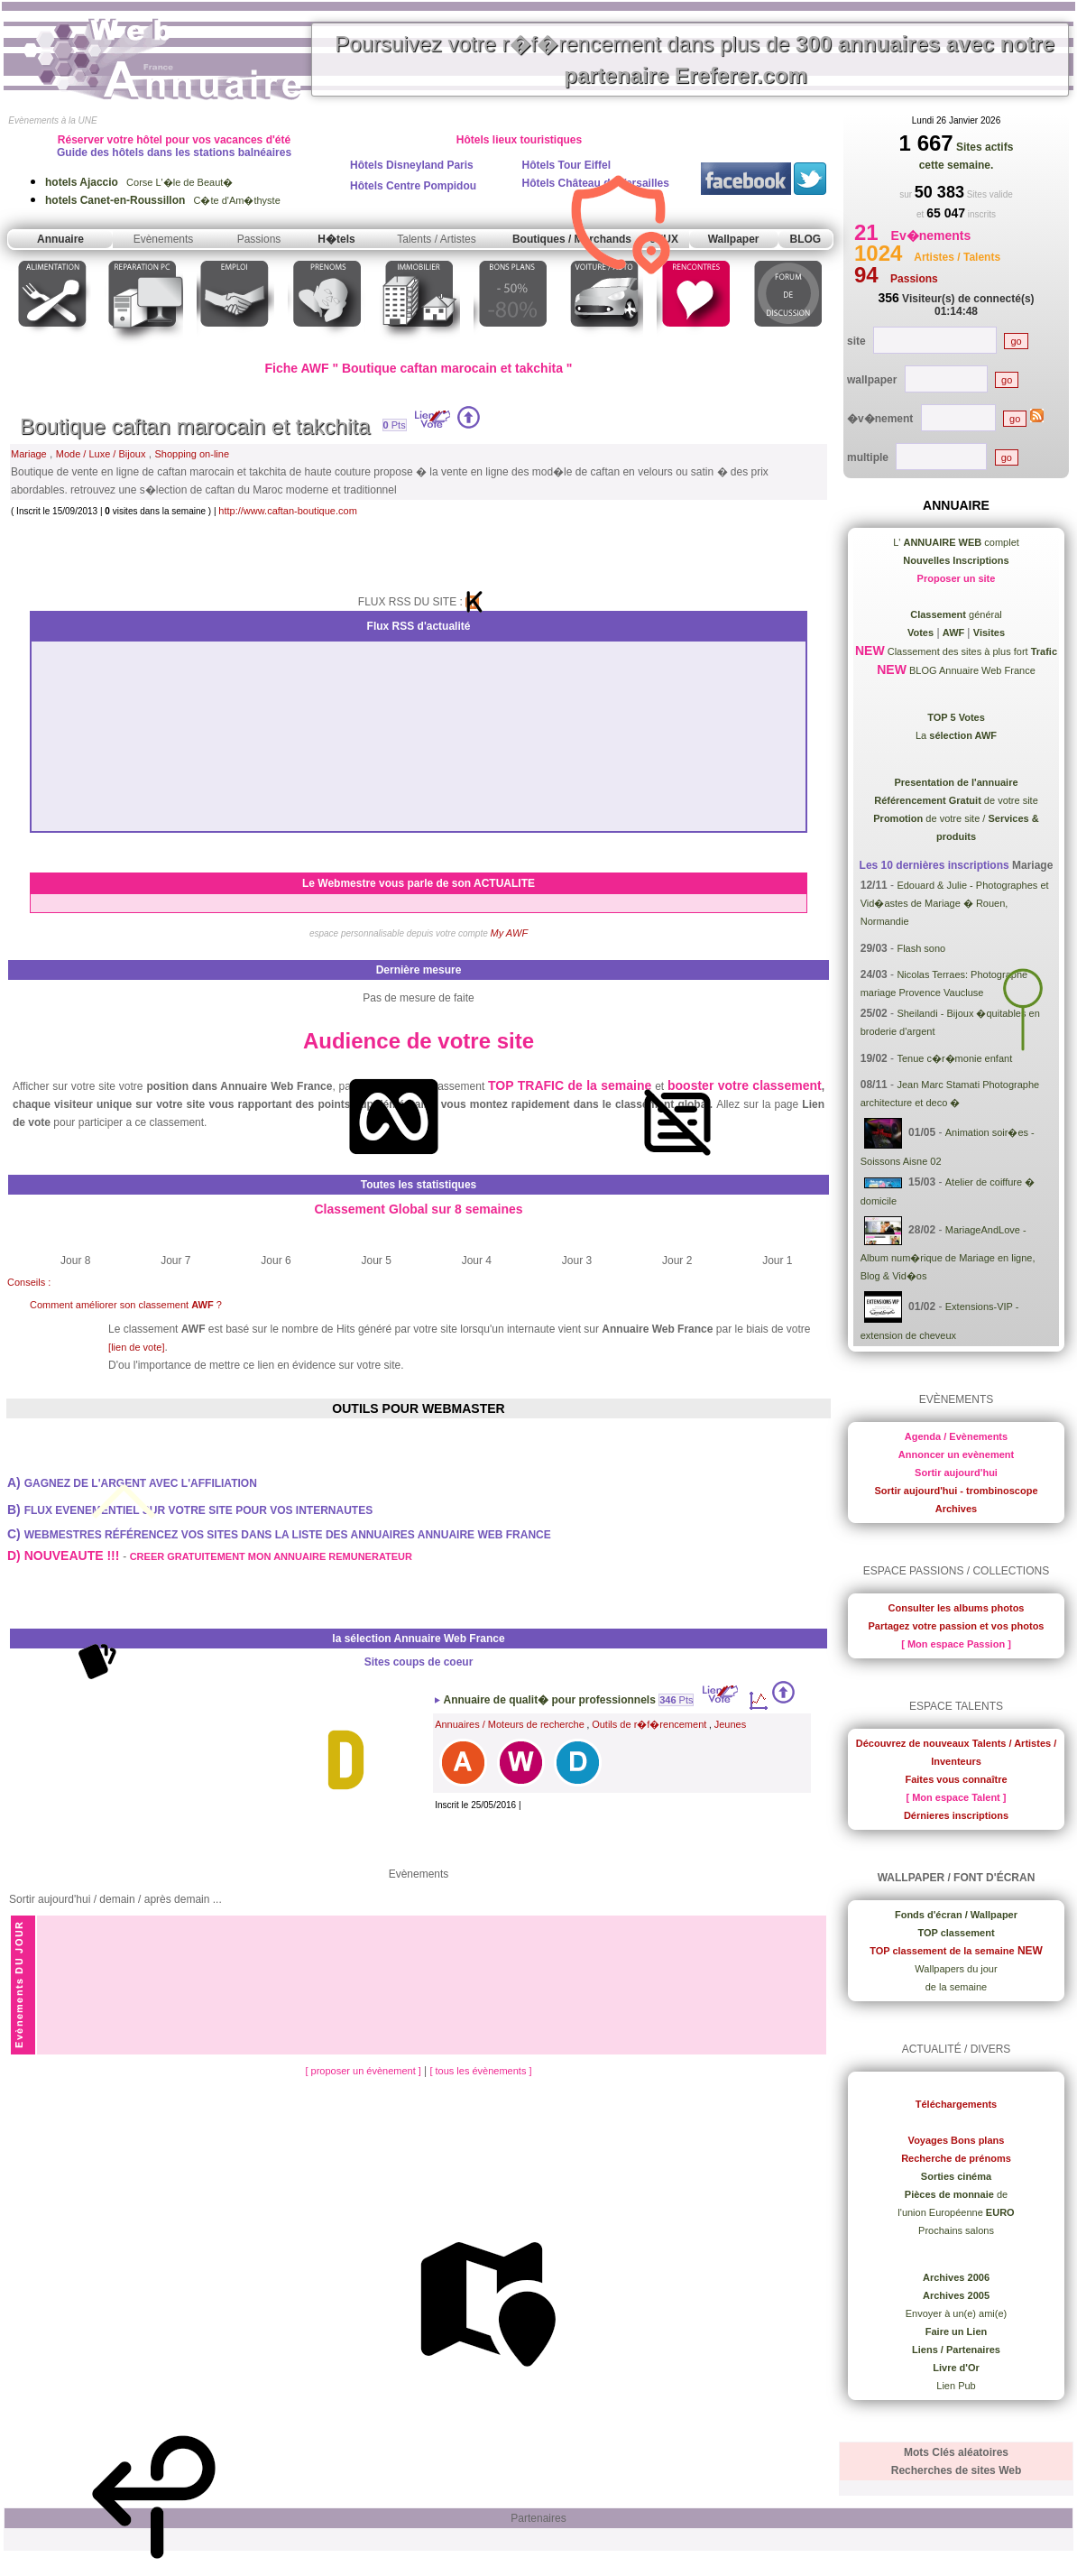 The image size is (1077, 2576). Describe the element at coordinates (393, 1116) in the screenshot. I see `meta company logo` at that location.